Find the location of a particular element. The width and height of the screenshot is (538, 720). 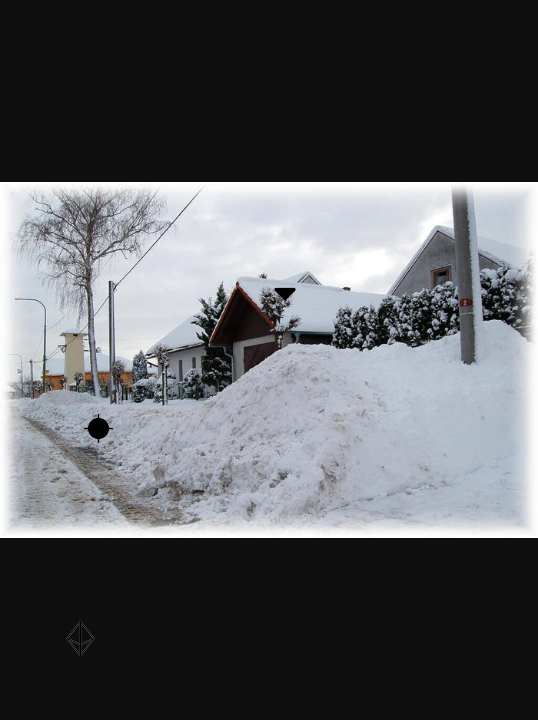

center map on current location is located at coordinates (98, 428).